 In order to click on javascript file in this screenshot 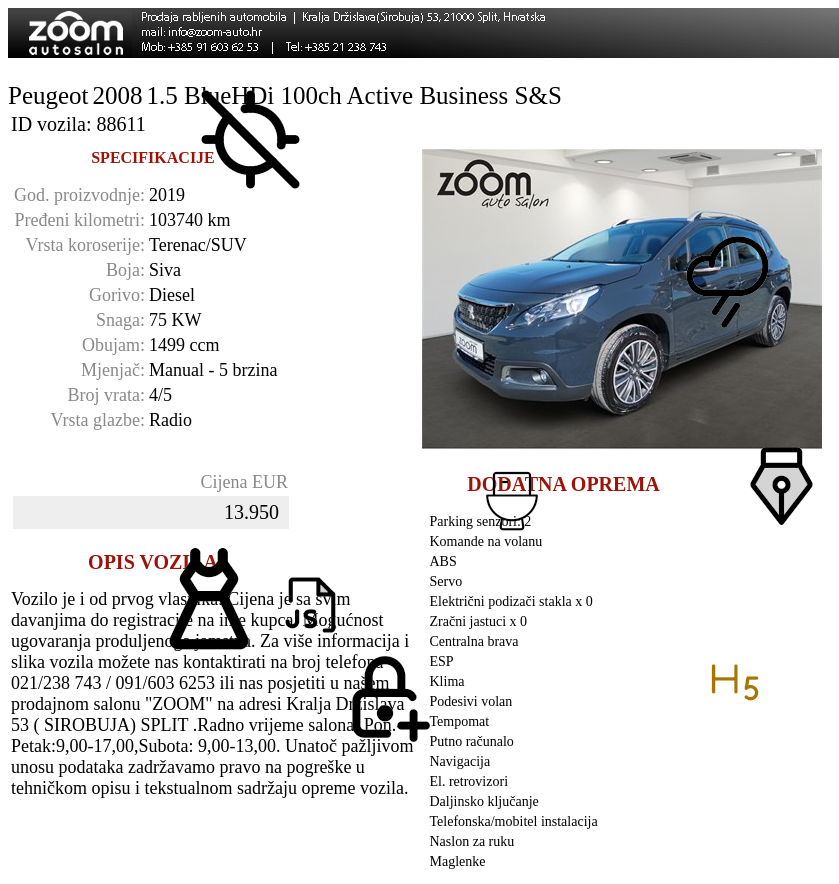, I will do `click(312, 605)`.